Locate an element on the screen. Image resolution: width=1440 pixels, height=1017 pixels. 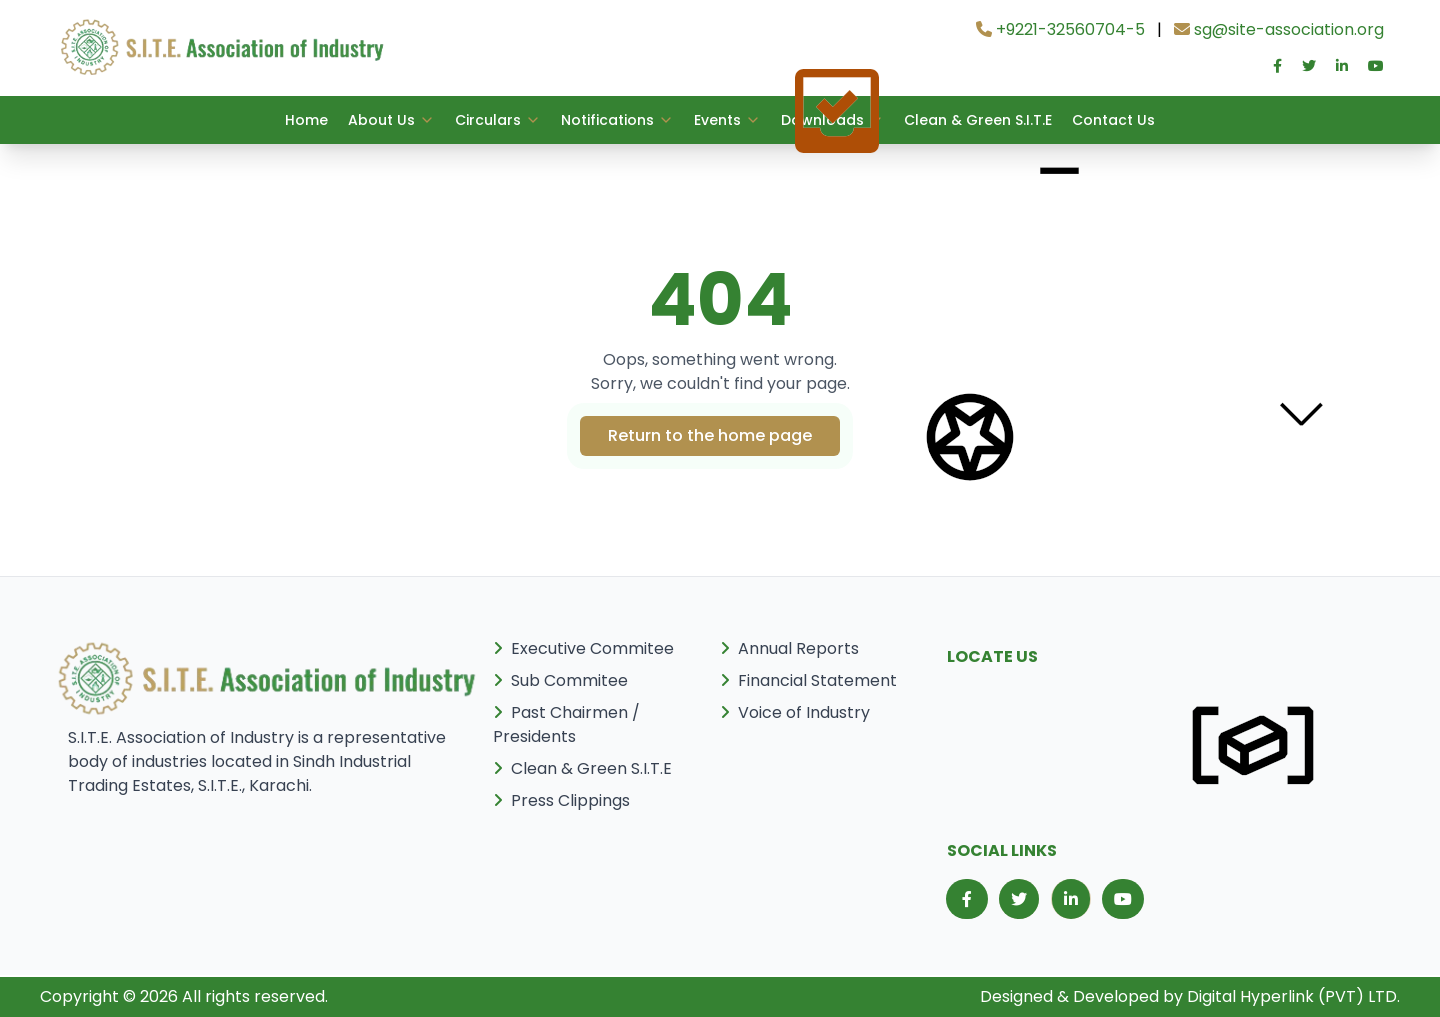
view variable symbol in code editor is located at coordinates (1253, 741).